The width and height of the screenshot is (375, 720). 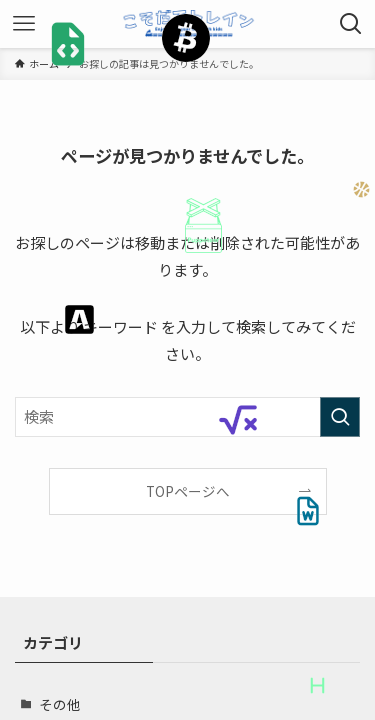 What do you see at coordinates (317, 685) in the screenshot?
I see `indicates a hospital or medical facility nearby` at bounding box center [317, 685].